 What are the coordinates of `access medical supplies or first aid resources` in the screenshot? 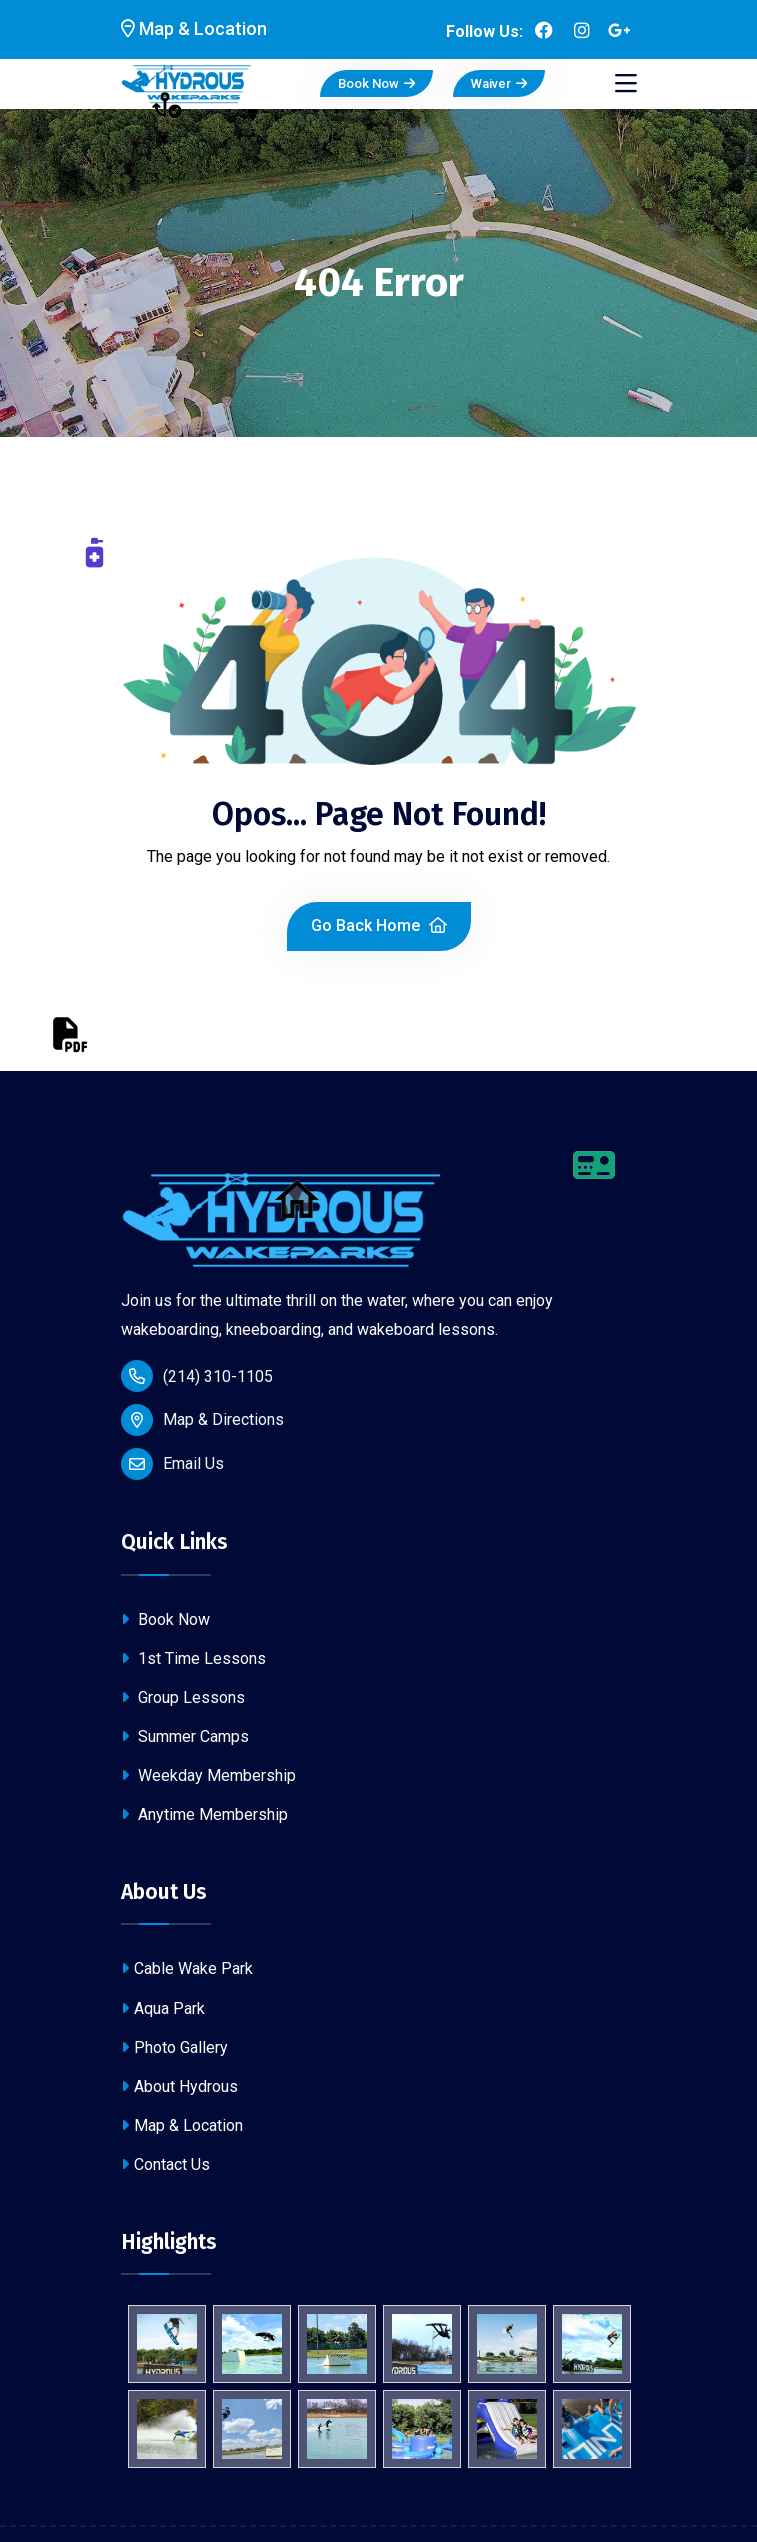 It's located at (94, 553).